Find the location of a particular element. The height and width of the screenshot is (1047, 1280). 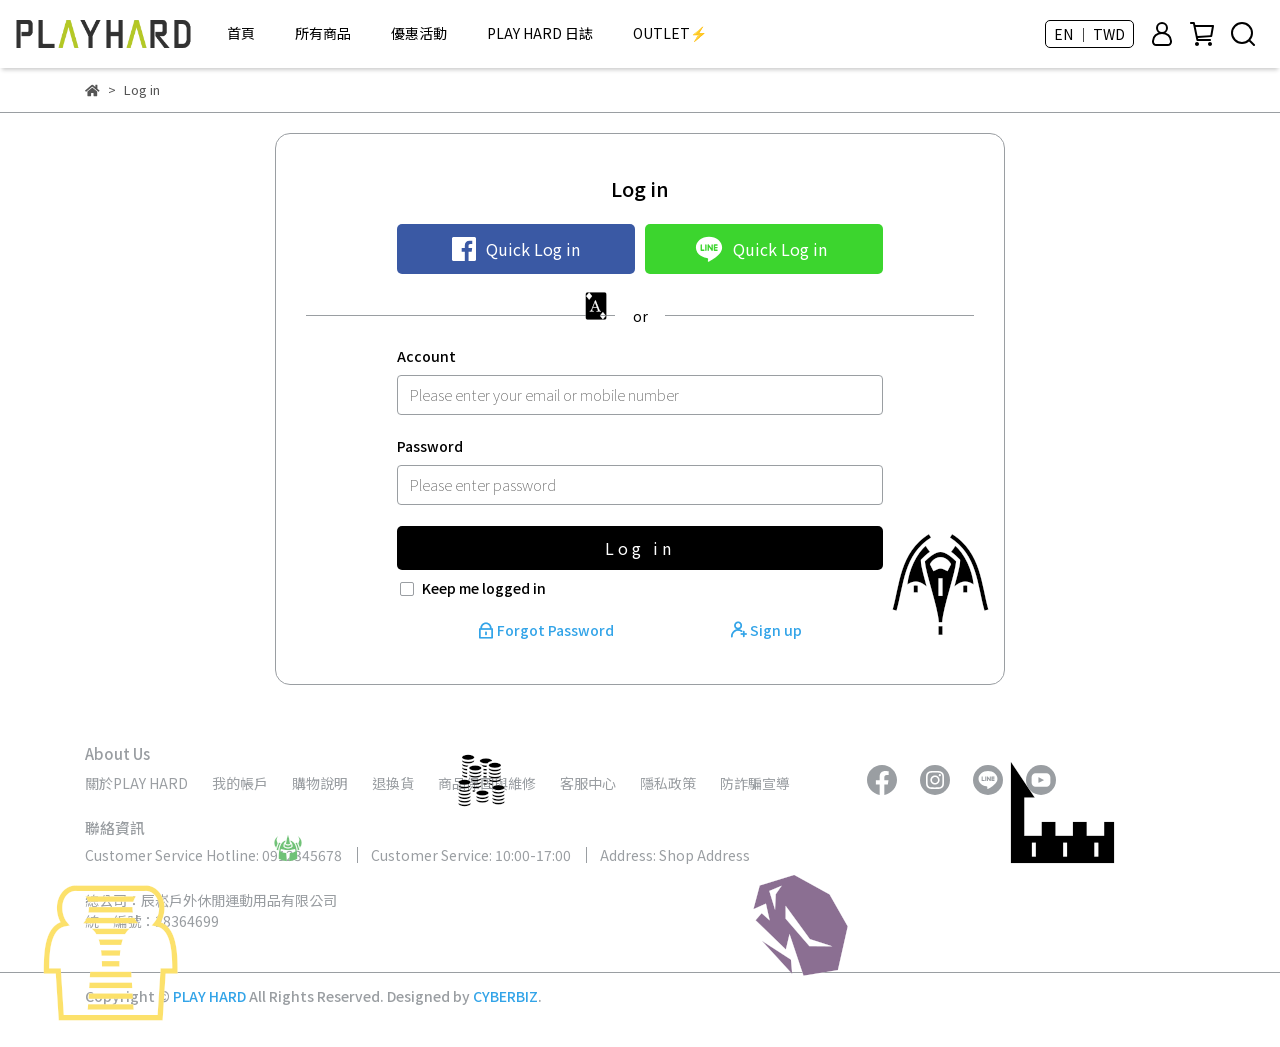

view connection or relationship status between users is located at coordinates (110, 952).